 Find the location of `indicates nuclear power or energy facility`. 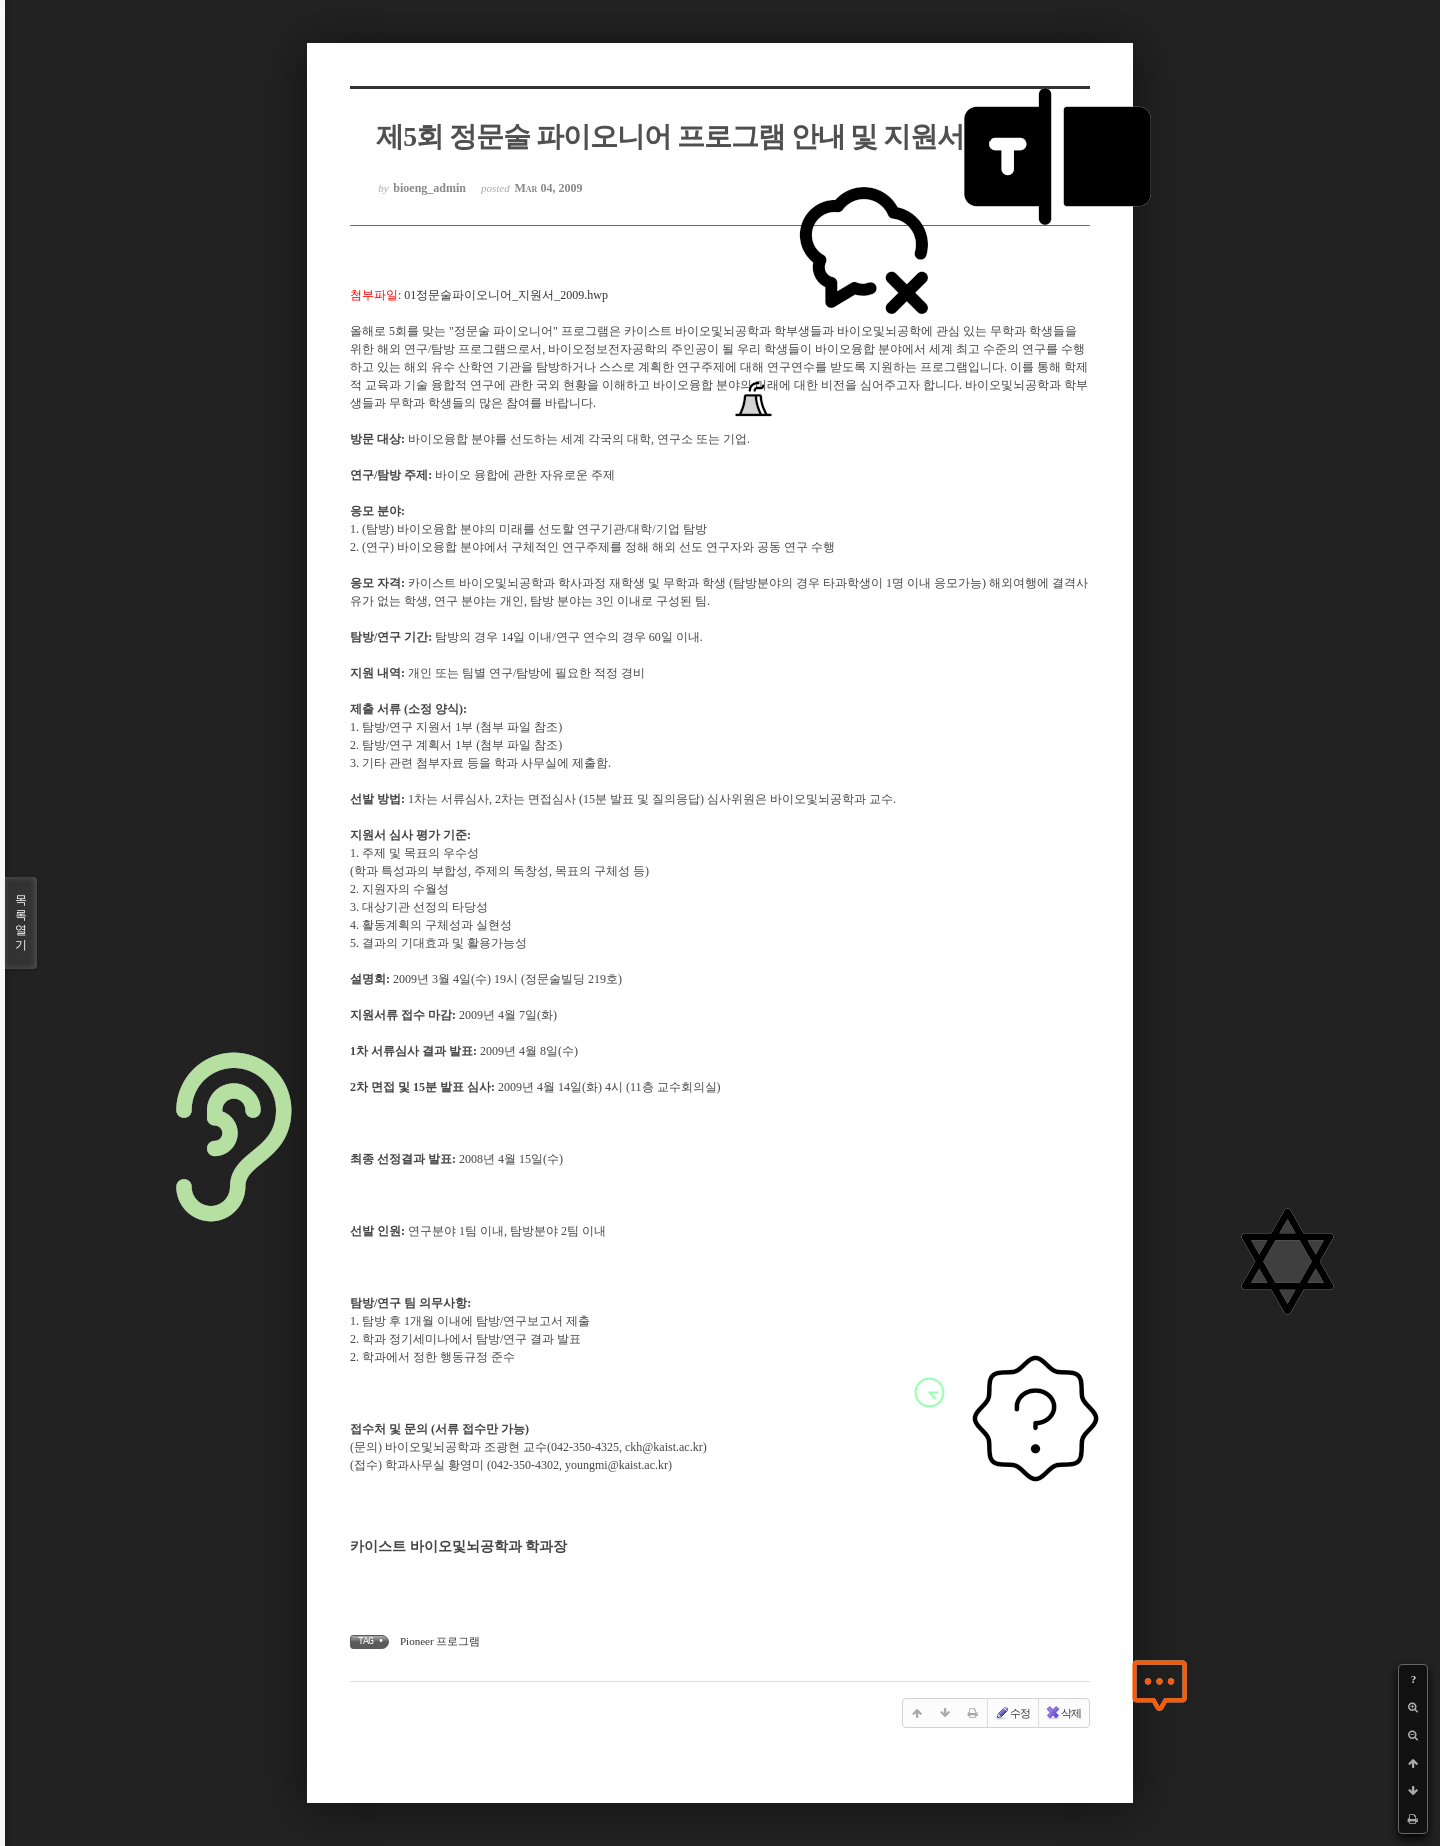

indicates nuclear power or energy facility is located at coordinates (753, 401).